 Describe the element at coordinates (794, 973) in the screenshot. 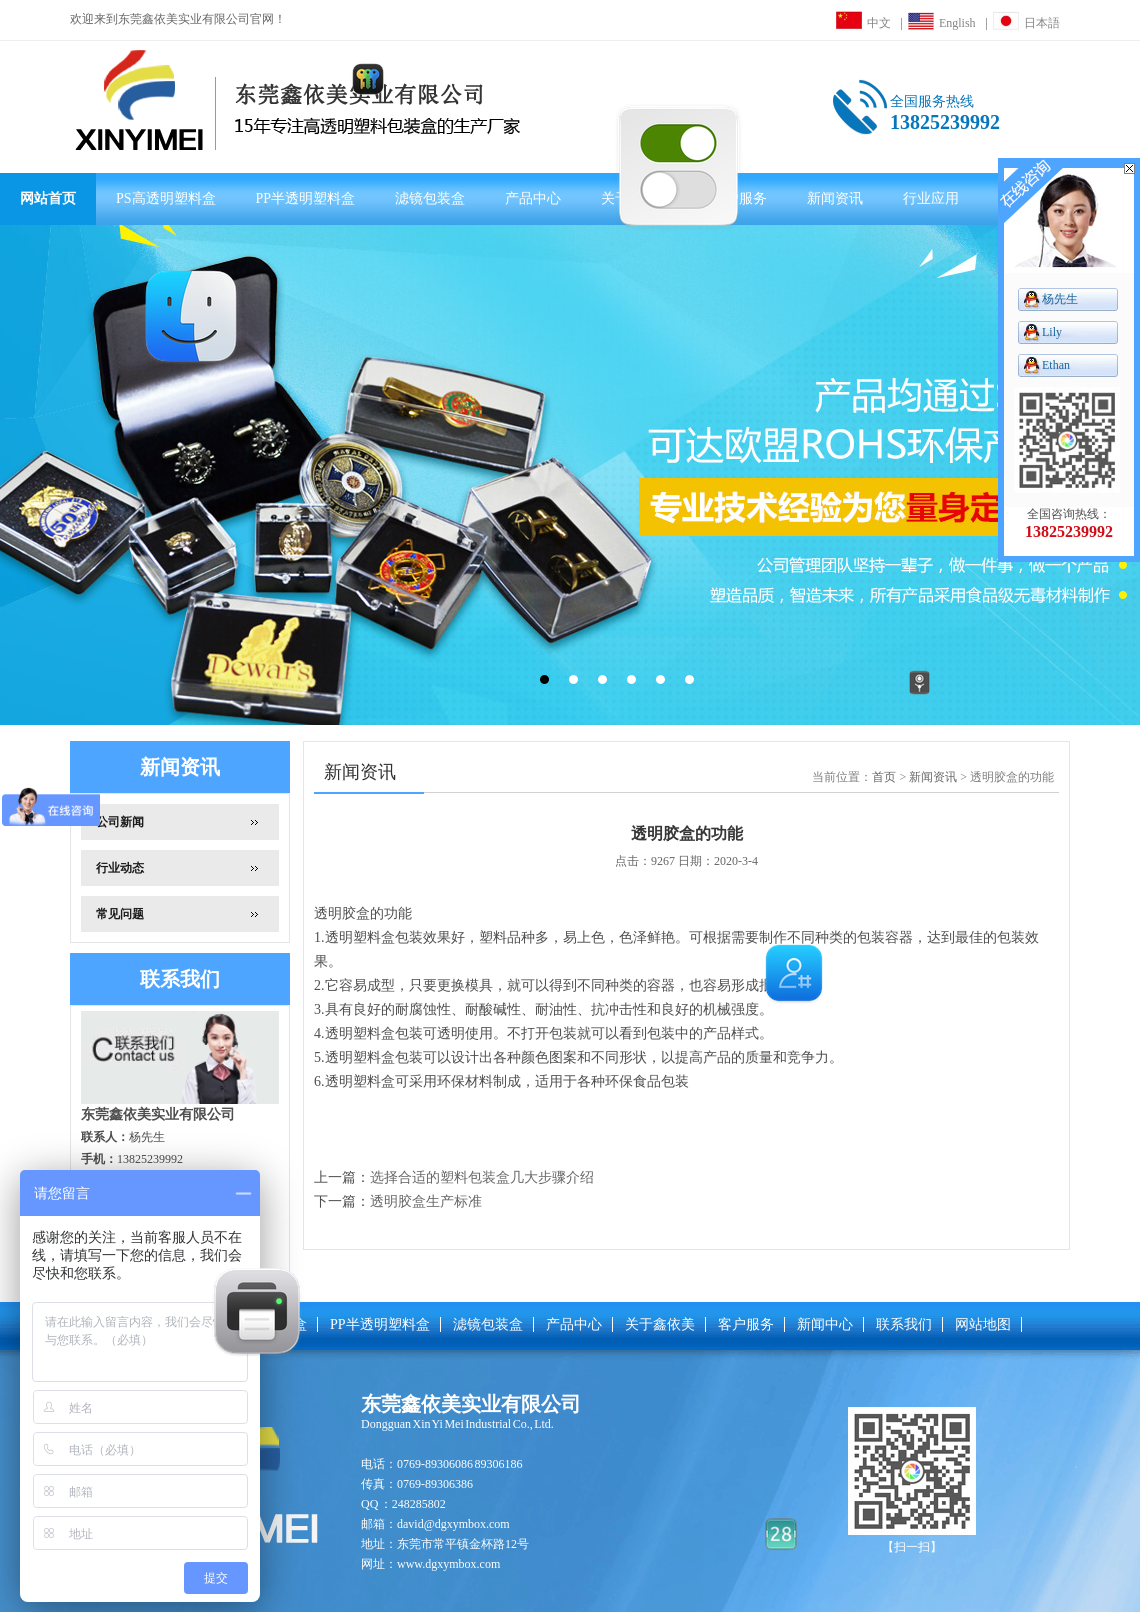

I see `access sudo or admin user preferences` at that location.